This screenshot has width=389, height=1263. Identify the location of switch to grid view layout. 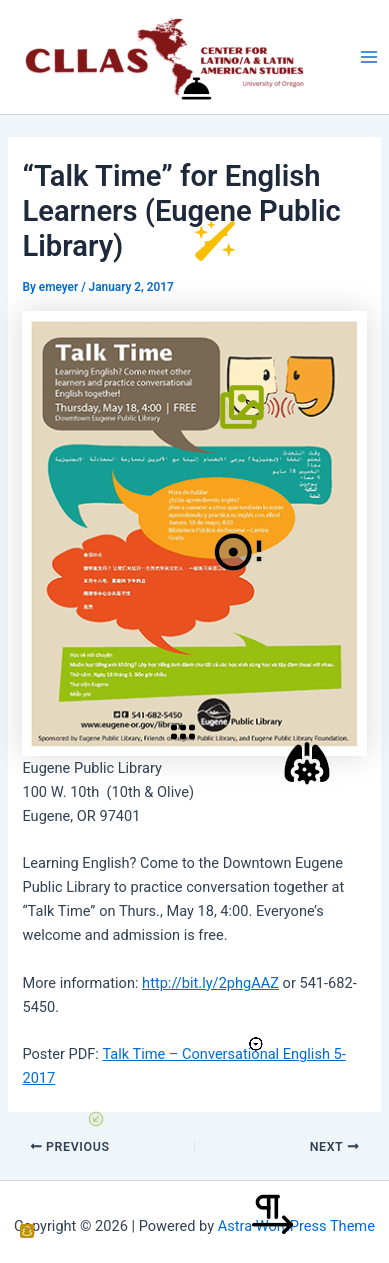
(183, 732).